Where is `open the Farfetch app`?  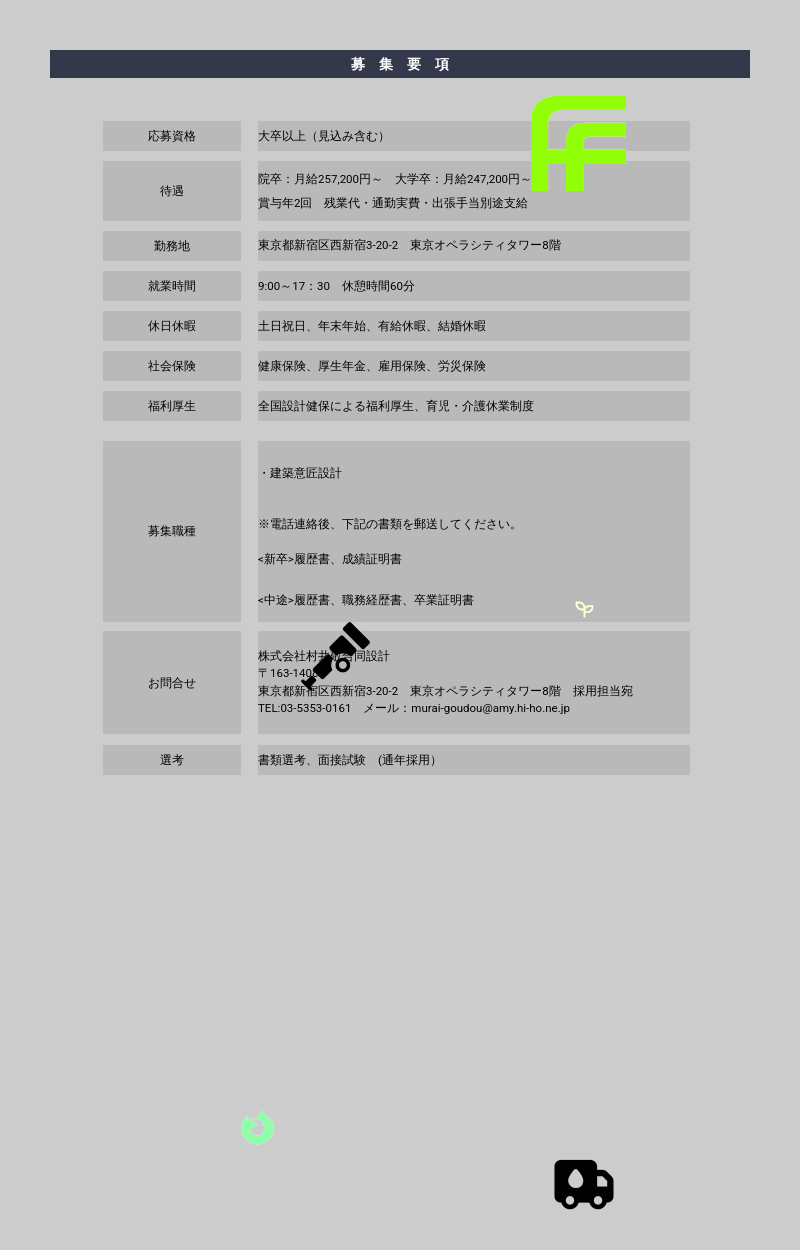
open the Farfetch app is located at coordinates (578, 143).